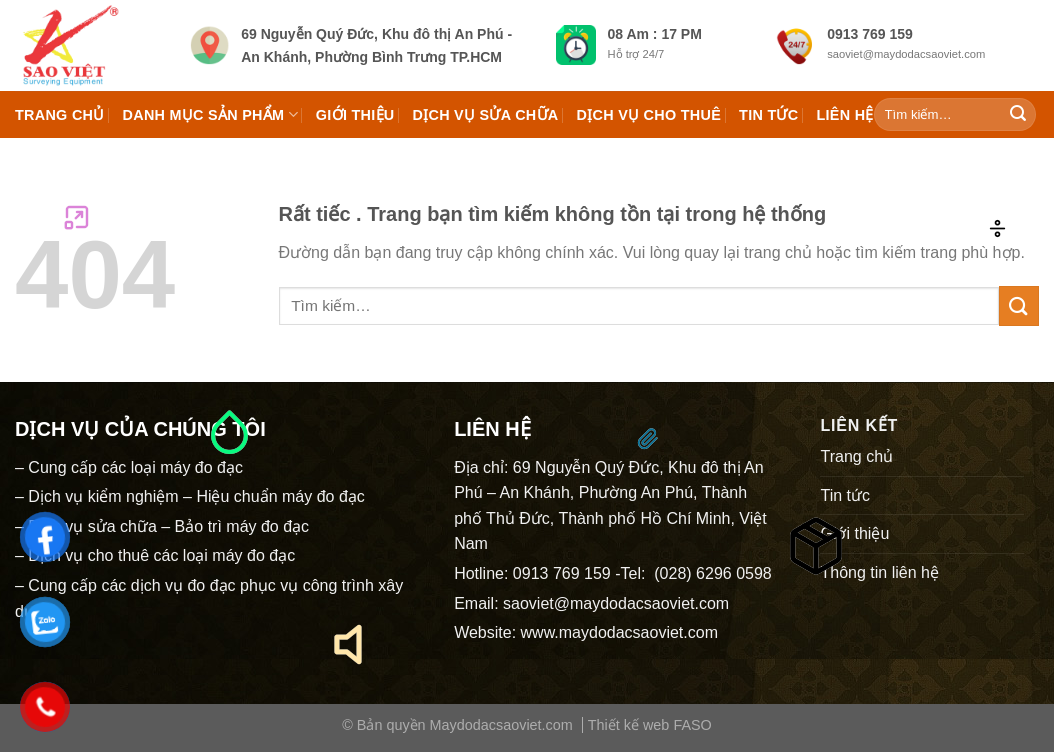 Image resolution: width=1054 pixels, height=752 pixels. What do you see at coordinates (997, 228) in the screenshot?
I see `perform division calculation` at bounding box center [997, 228].